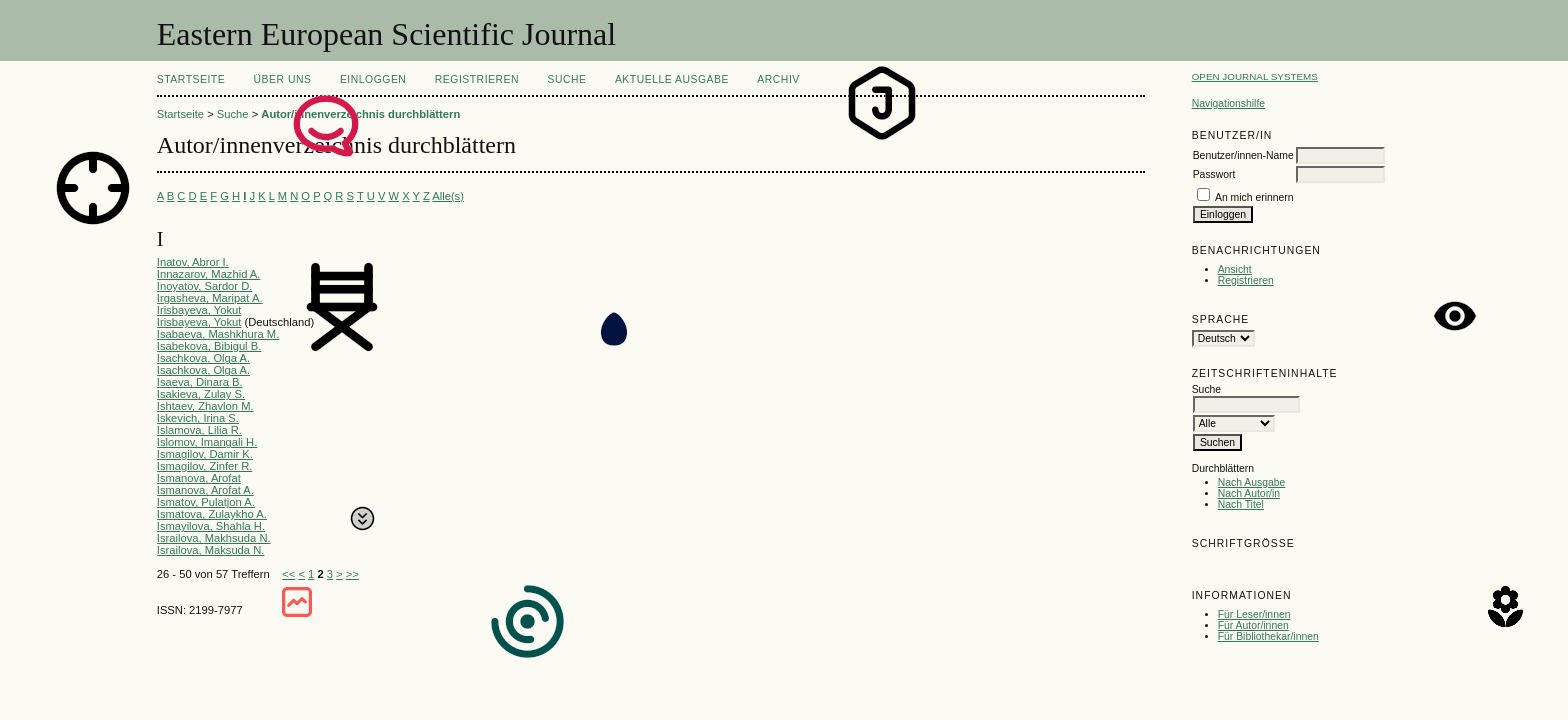 Image resolution: width=1568 pixels, height=720 pixels. I want to click on app or service icon with "J" branding, so click(882, 103).